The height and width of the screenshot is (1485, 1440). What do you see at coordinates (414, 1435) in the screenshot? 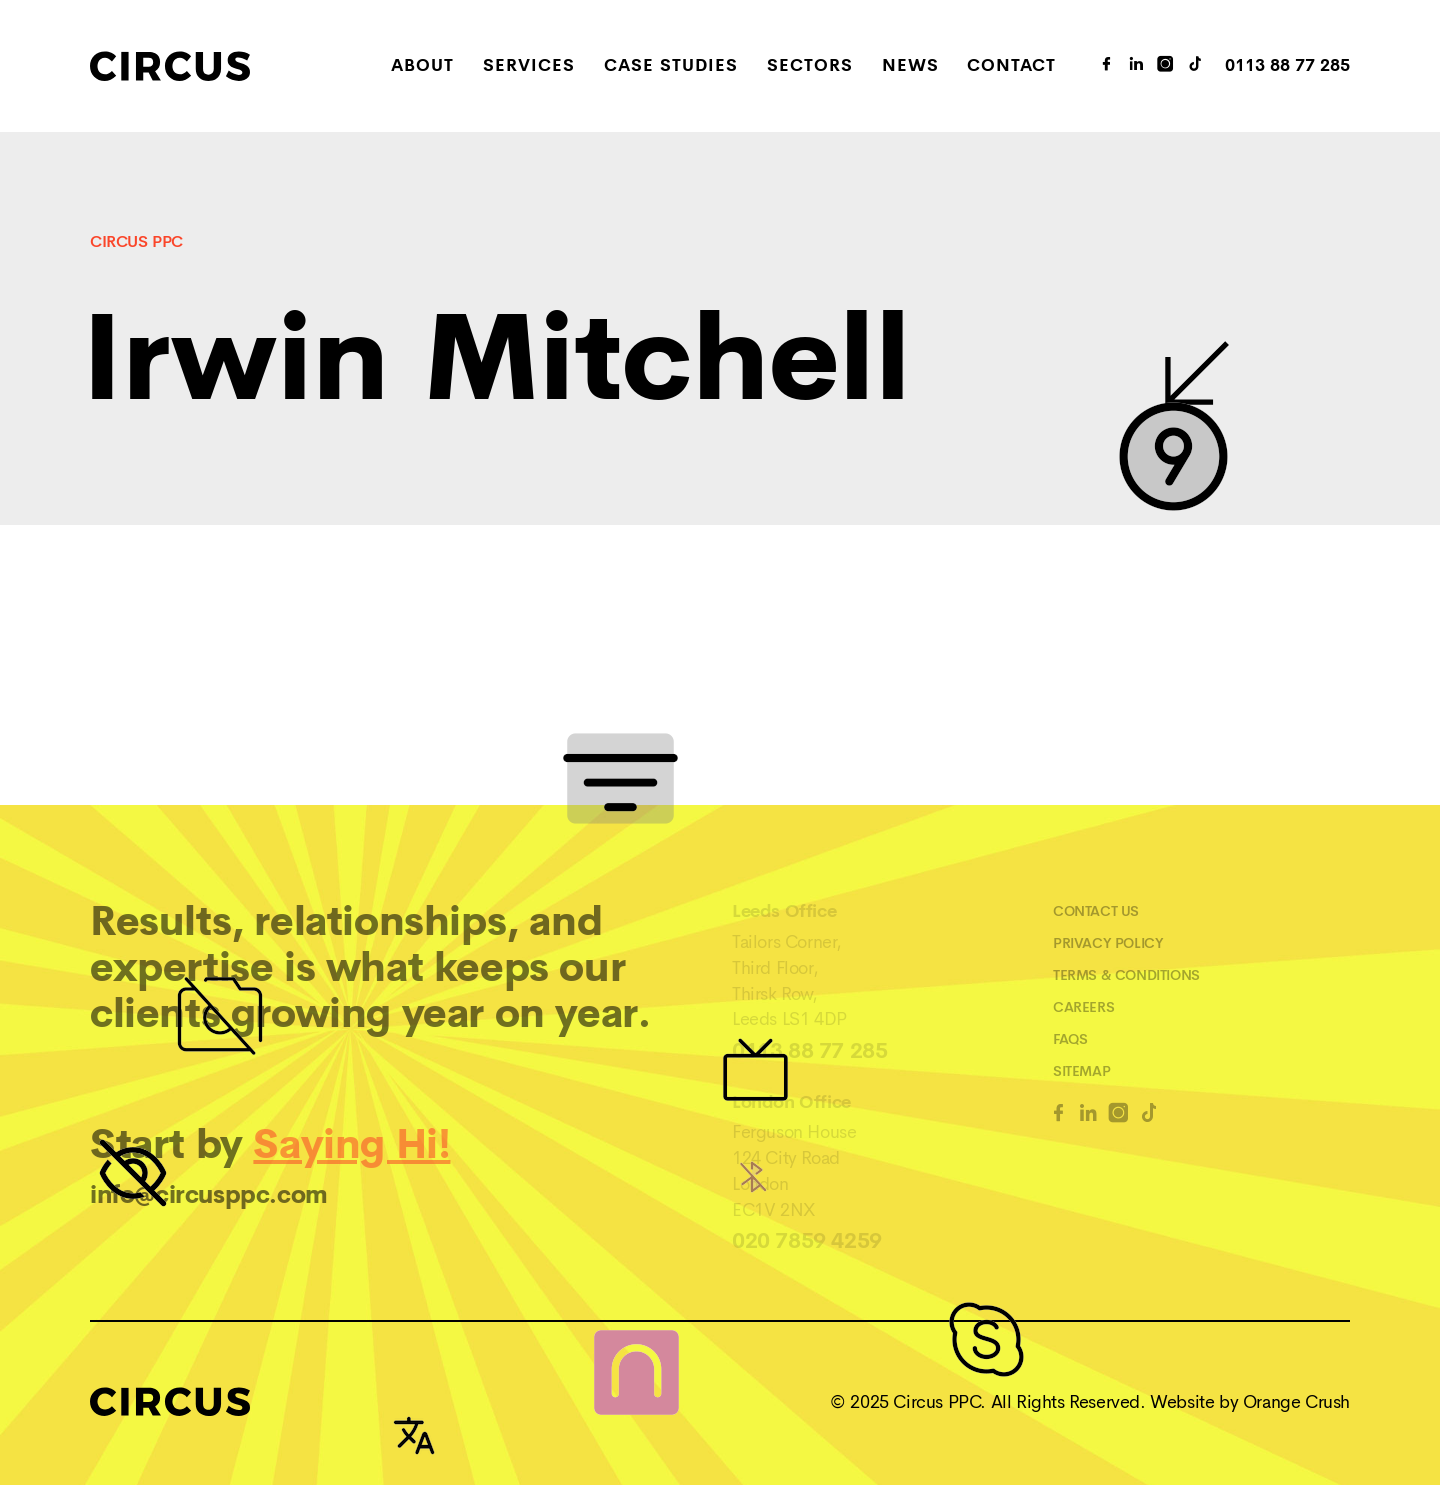
I see `translate text to another language` at bounding box center [414, 1435].